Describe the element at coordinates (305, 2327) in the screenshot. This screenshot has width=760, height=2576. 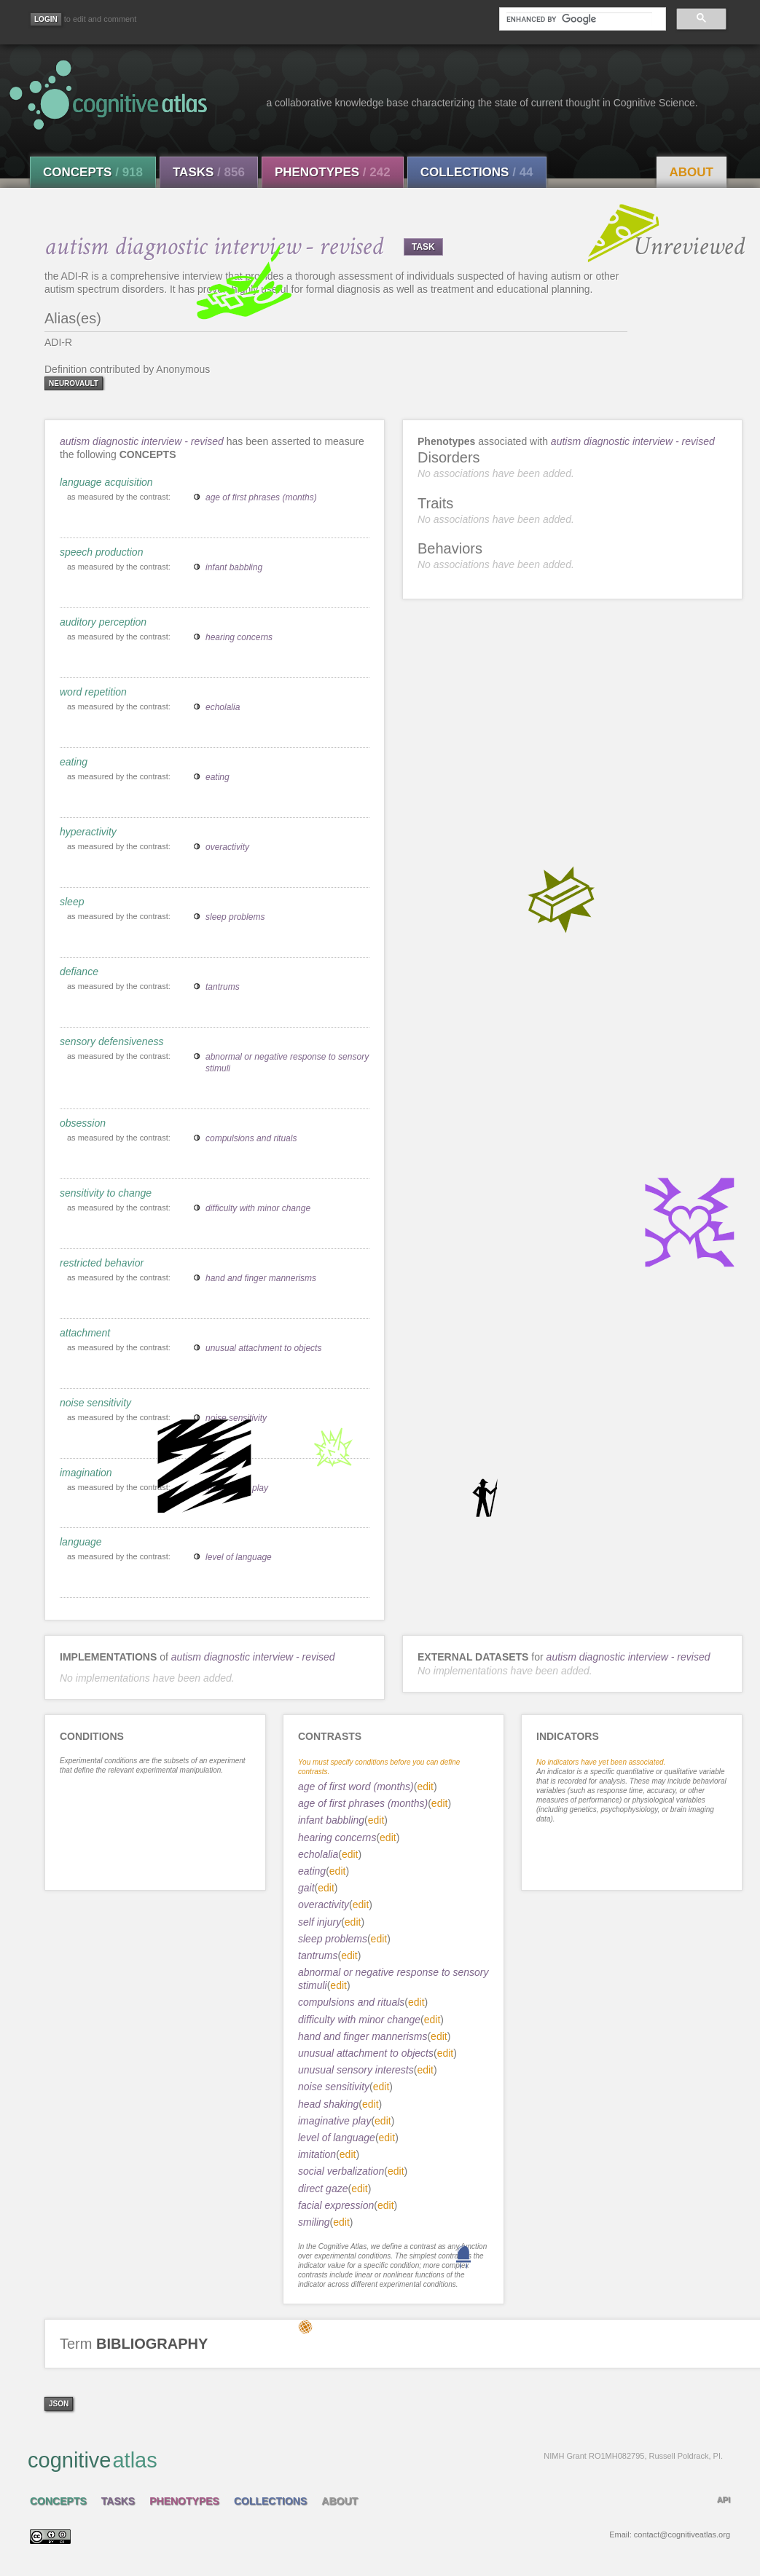
I see `access global or network settings` at that location.